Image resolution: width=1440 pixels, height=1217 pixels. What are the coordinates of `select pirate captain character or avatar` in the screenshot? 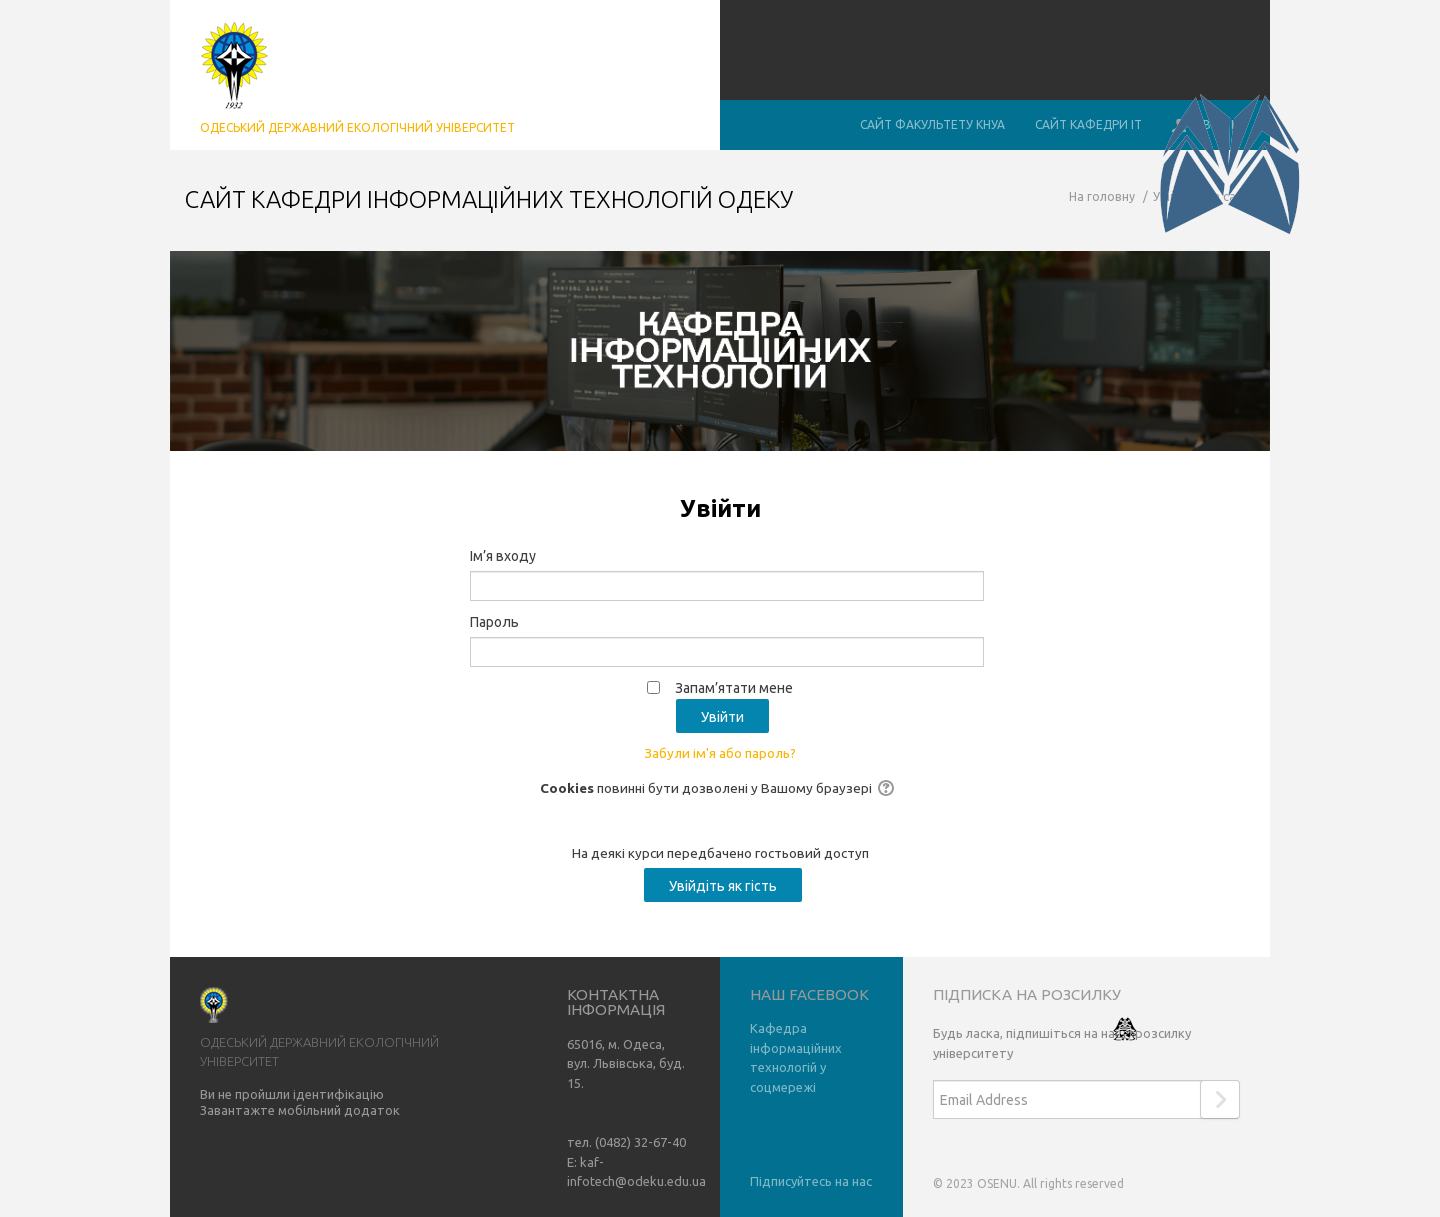 It's located at (1125, 1029).